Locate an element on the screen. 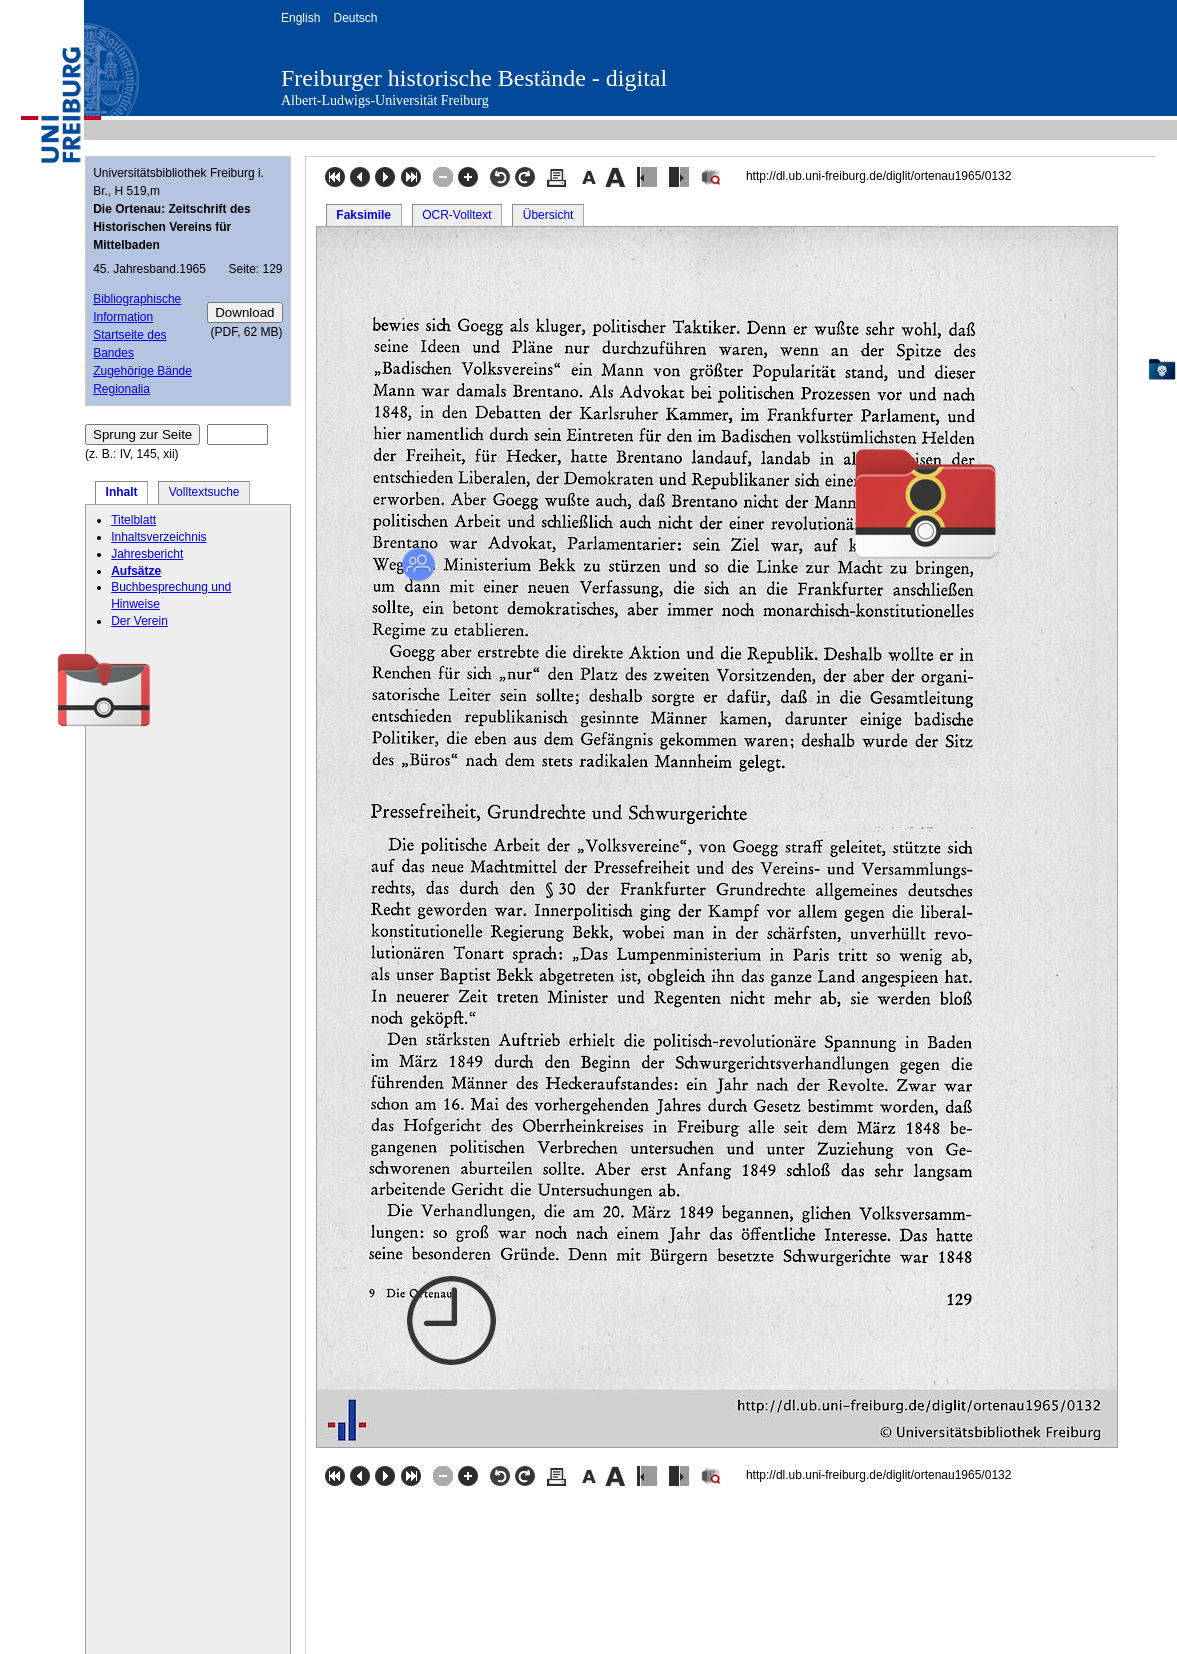  view slideshow or presentation mode is located at coordinates (451, 1320).